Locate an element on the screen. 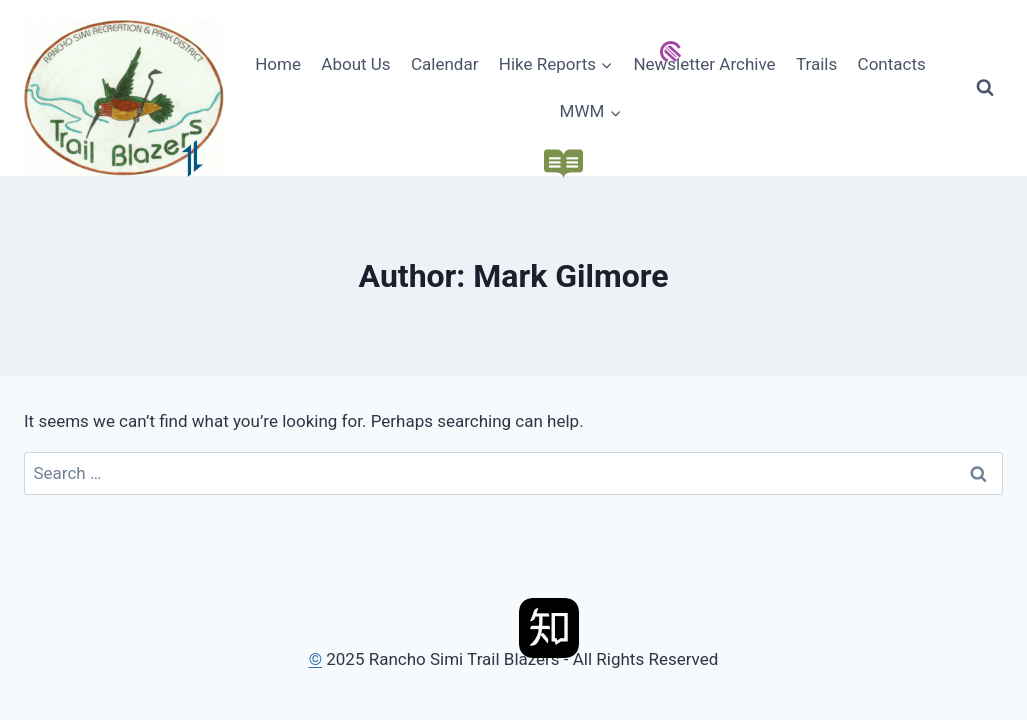  autocannon HTTP benchmarking tool logo is located at coordinates (670, 51).